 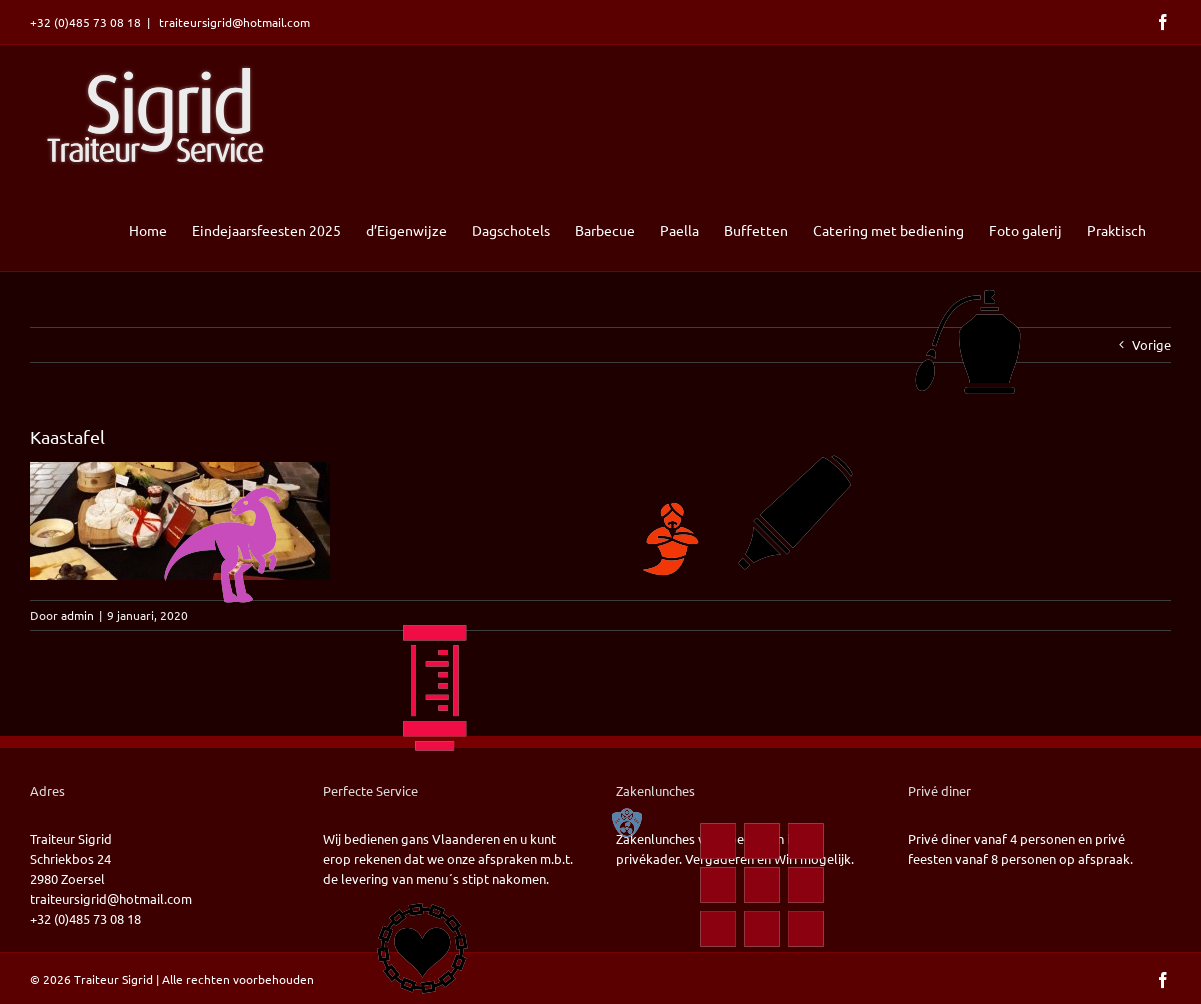 I want to click on indicates a locked or committed relationship status, so click(x=422, y=949).